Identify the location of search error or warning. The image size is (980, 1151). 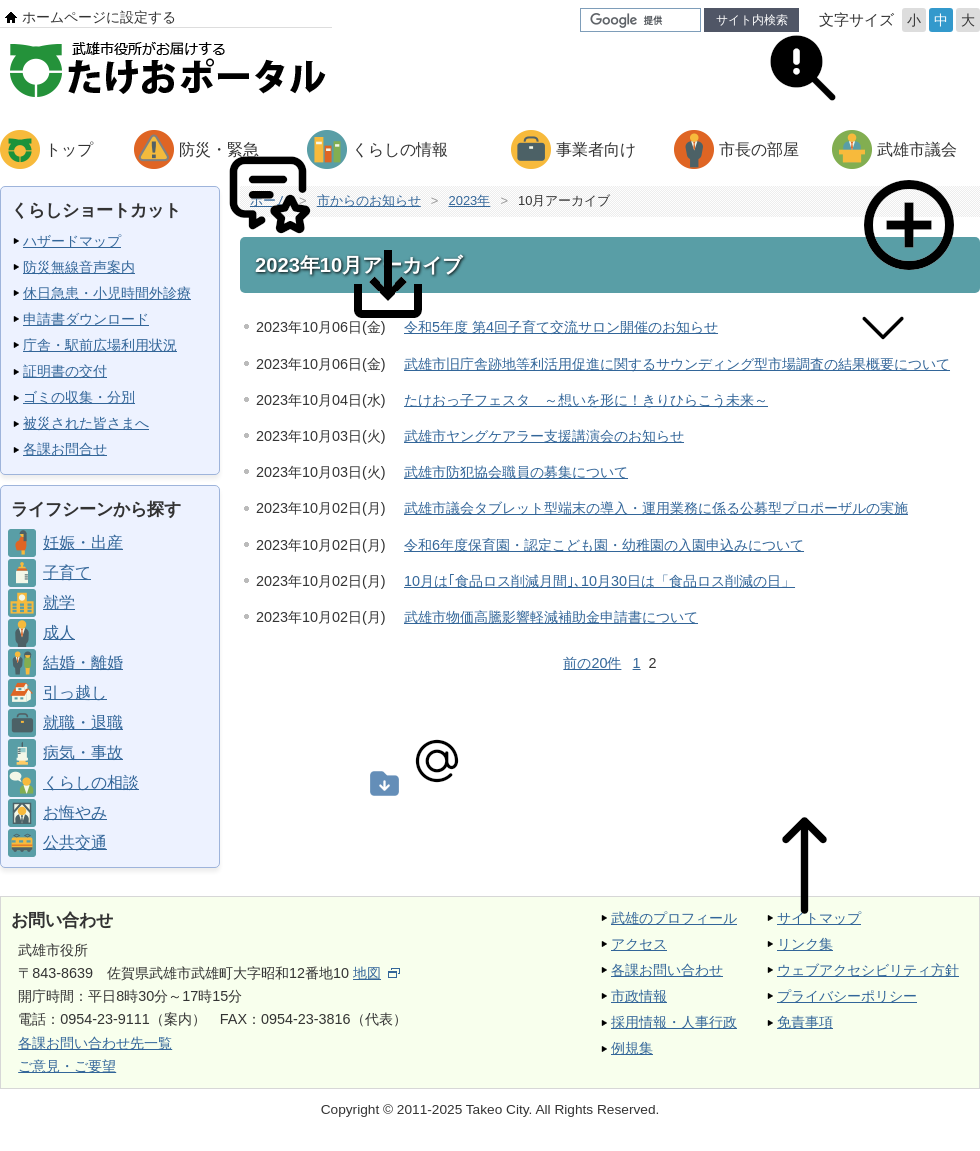
(803, 68).